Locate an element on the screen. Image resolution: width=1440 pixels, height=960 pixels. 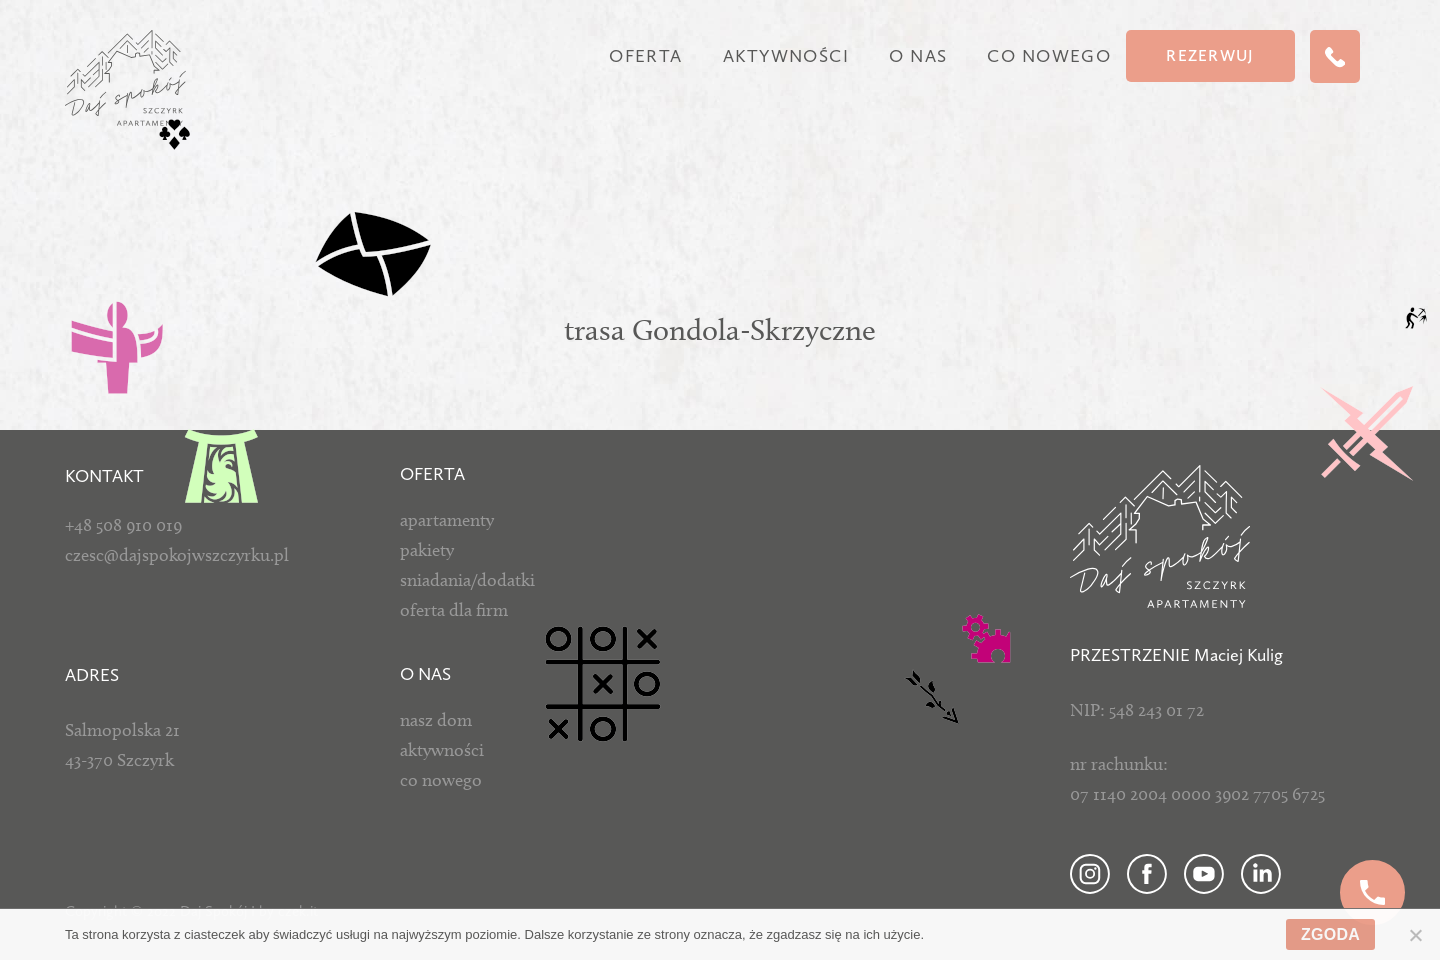
open your inbox or messages is located at coordinates (373, 256).